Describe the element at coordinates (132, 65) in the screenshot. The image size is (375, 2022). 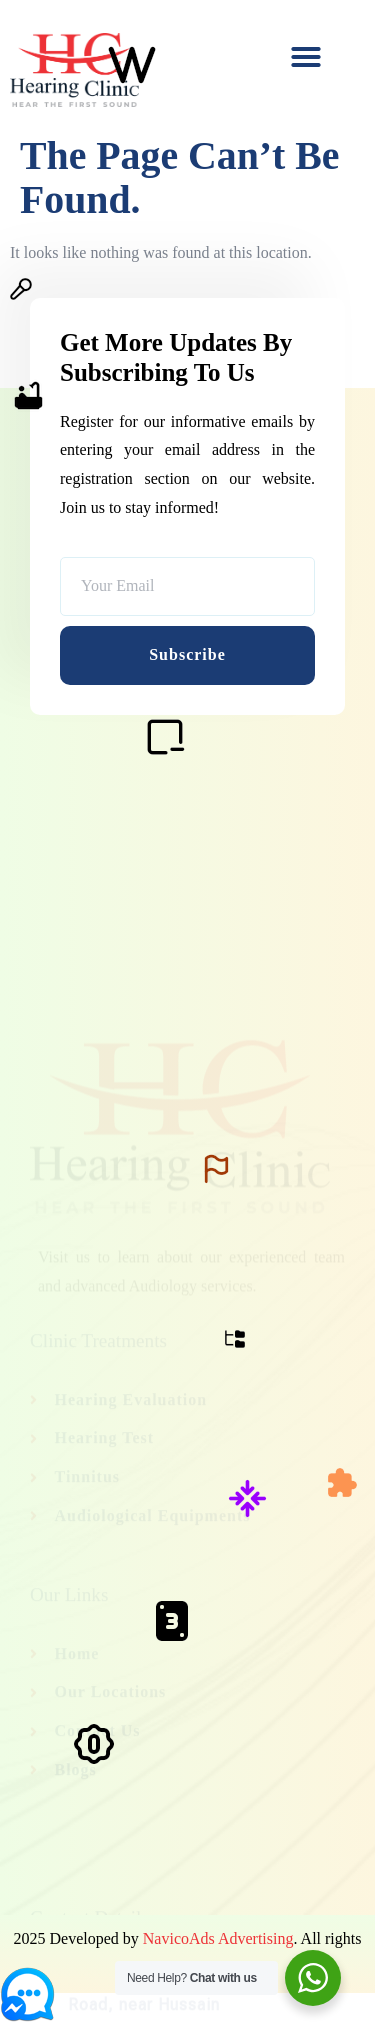
I see `represents the letter "w" in text or keyboard input` at that location.